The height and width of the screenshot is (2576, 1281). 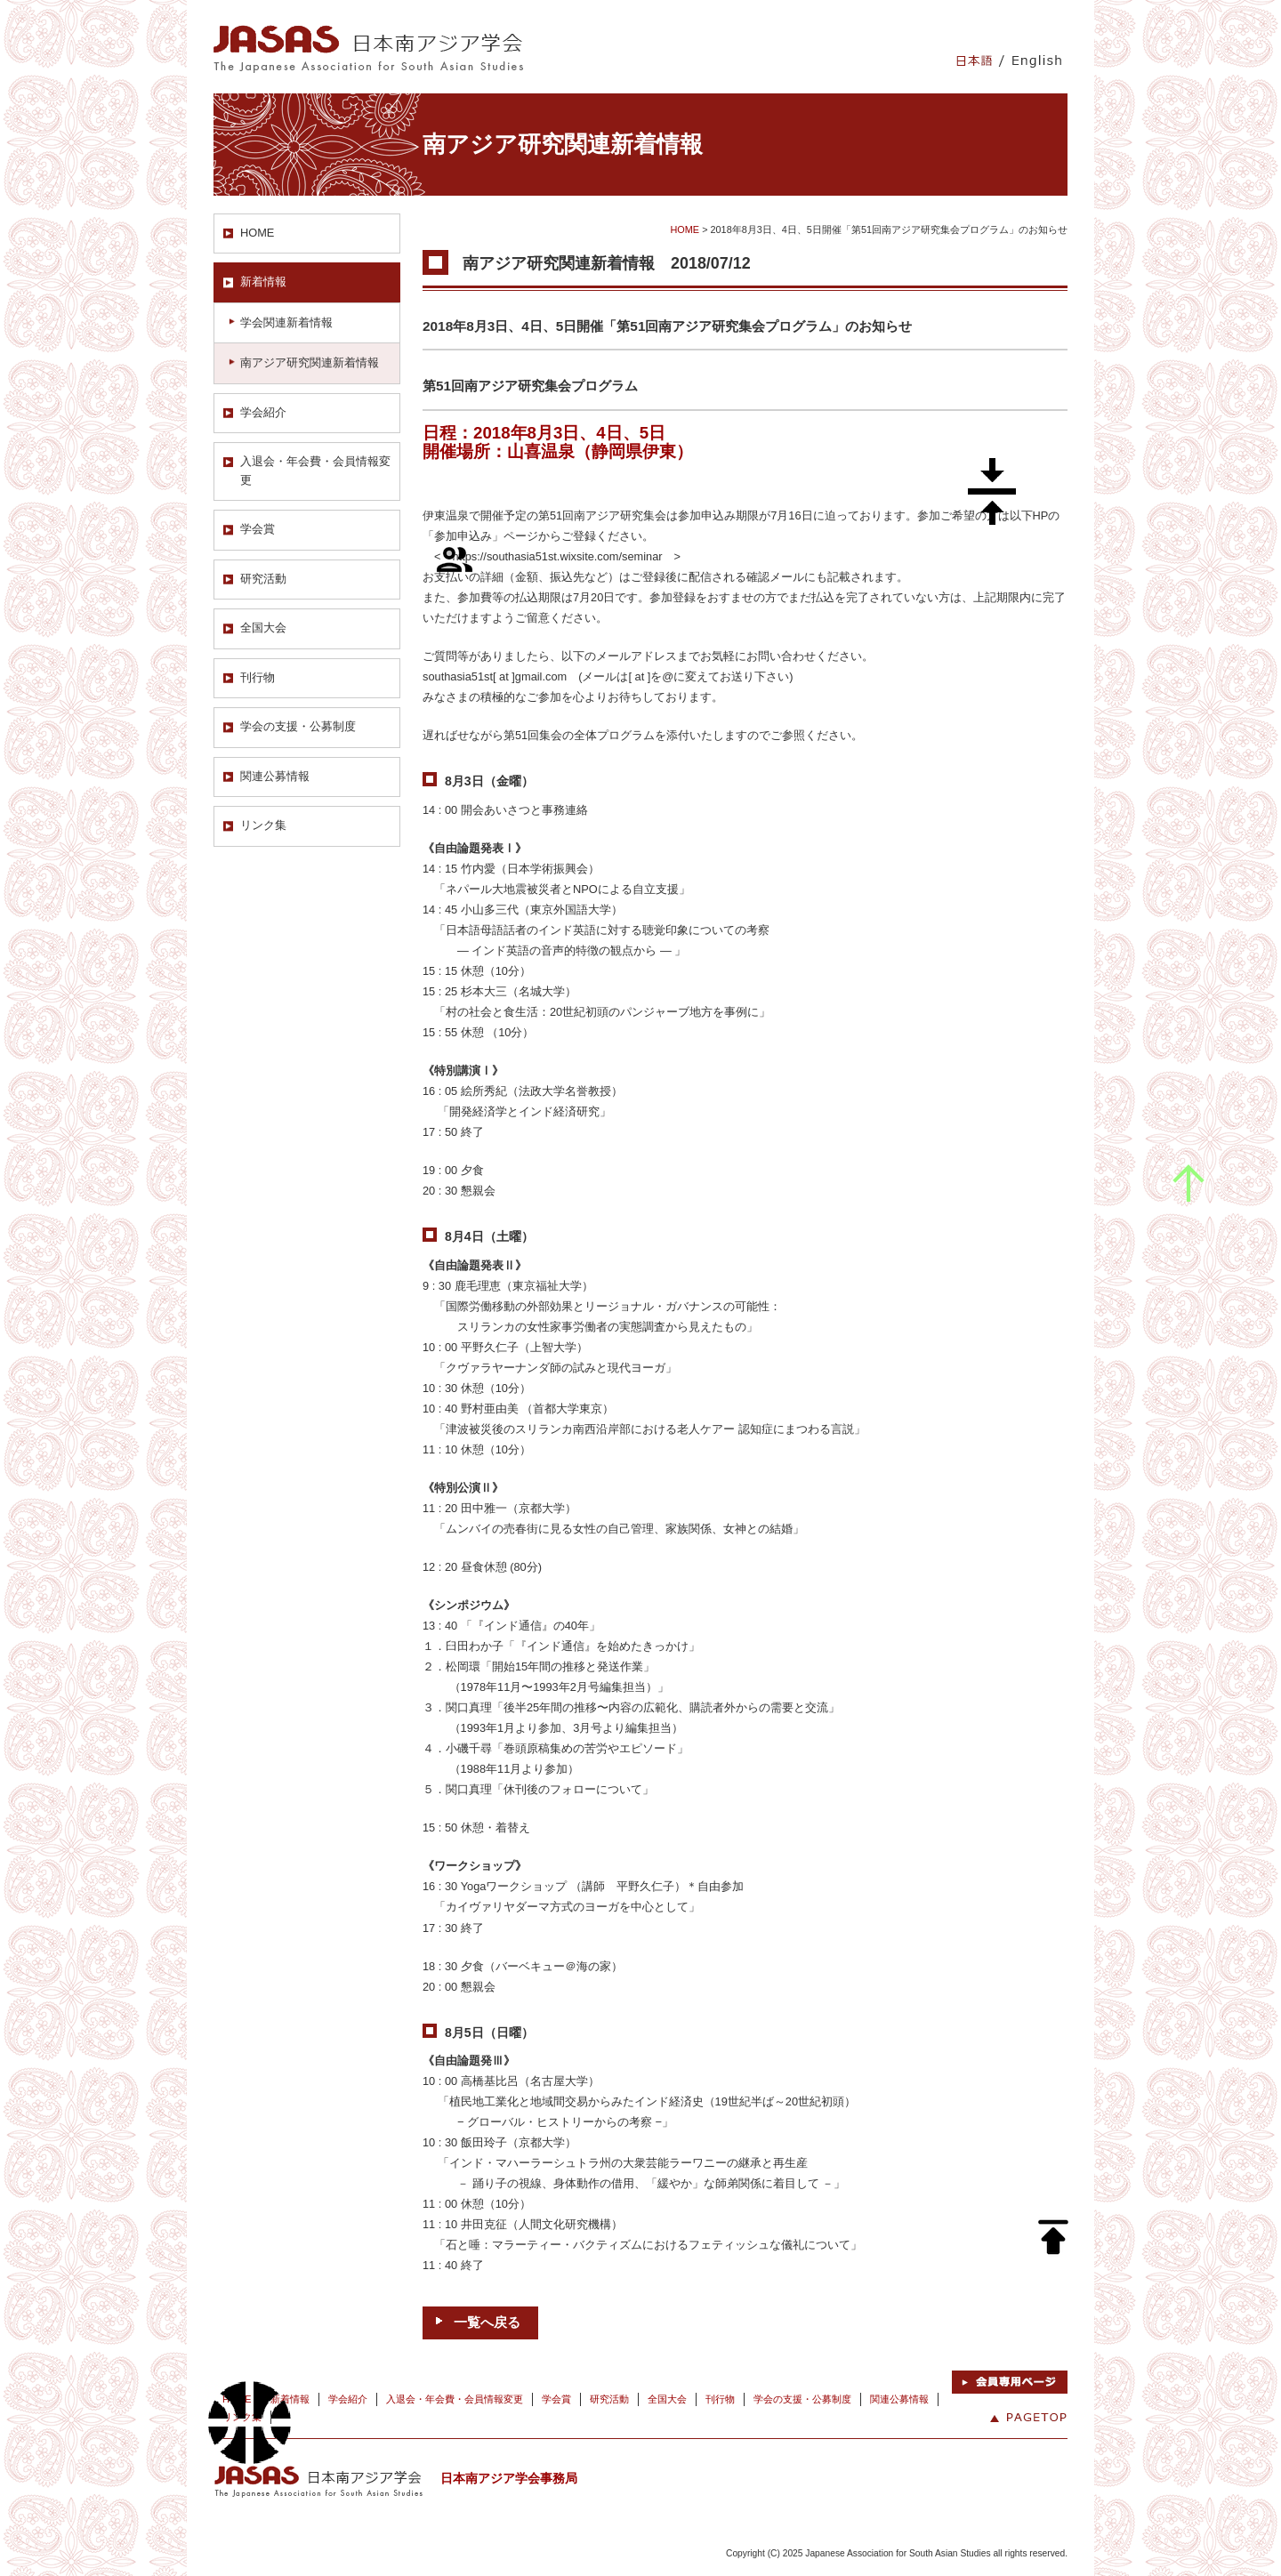 What do you see at coordinates (249, 2422) in the screenshot?
I see `access basketball scores or sports content` at bounding box center [249, 2422].